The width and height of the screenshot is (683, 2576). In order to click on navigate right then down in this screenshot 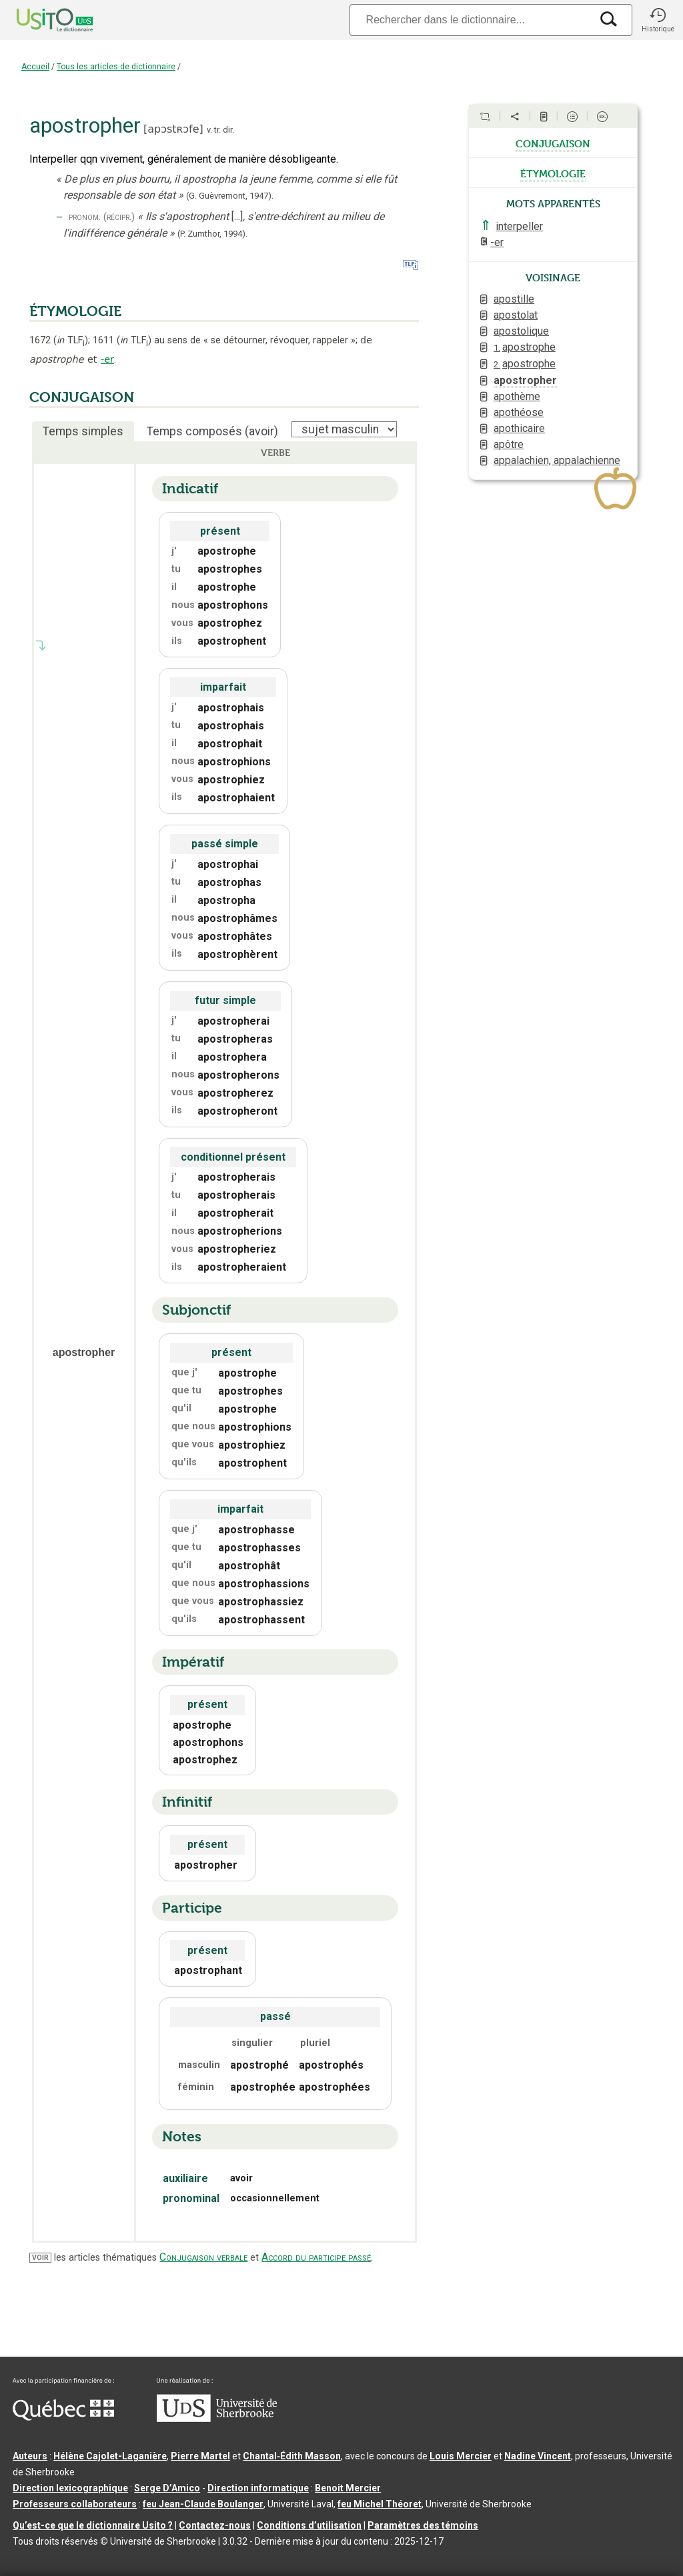, I will do `click(41, 645)`.